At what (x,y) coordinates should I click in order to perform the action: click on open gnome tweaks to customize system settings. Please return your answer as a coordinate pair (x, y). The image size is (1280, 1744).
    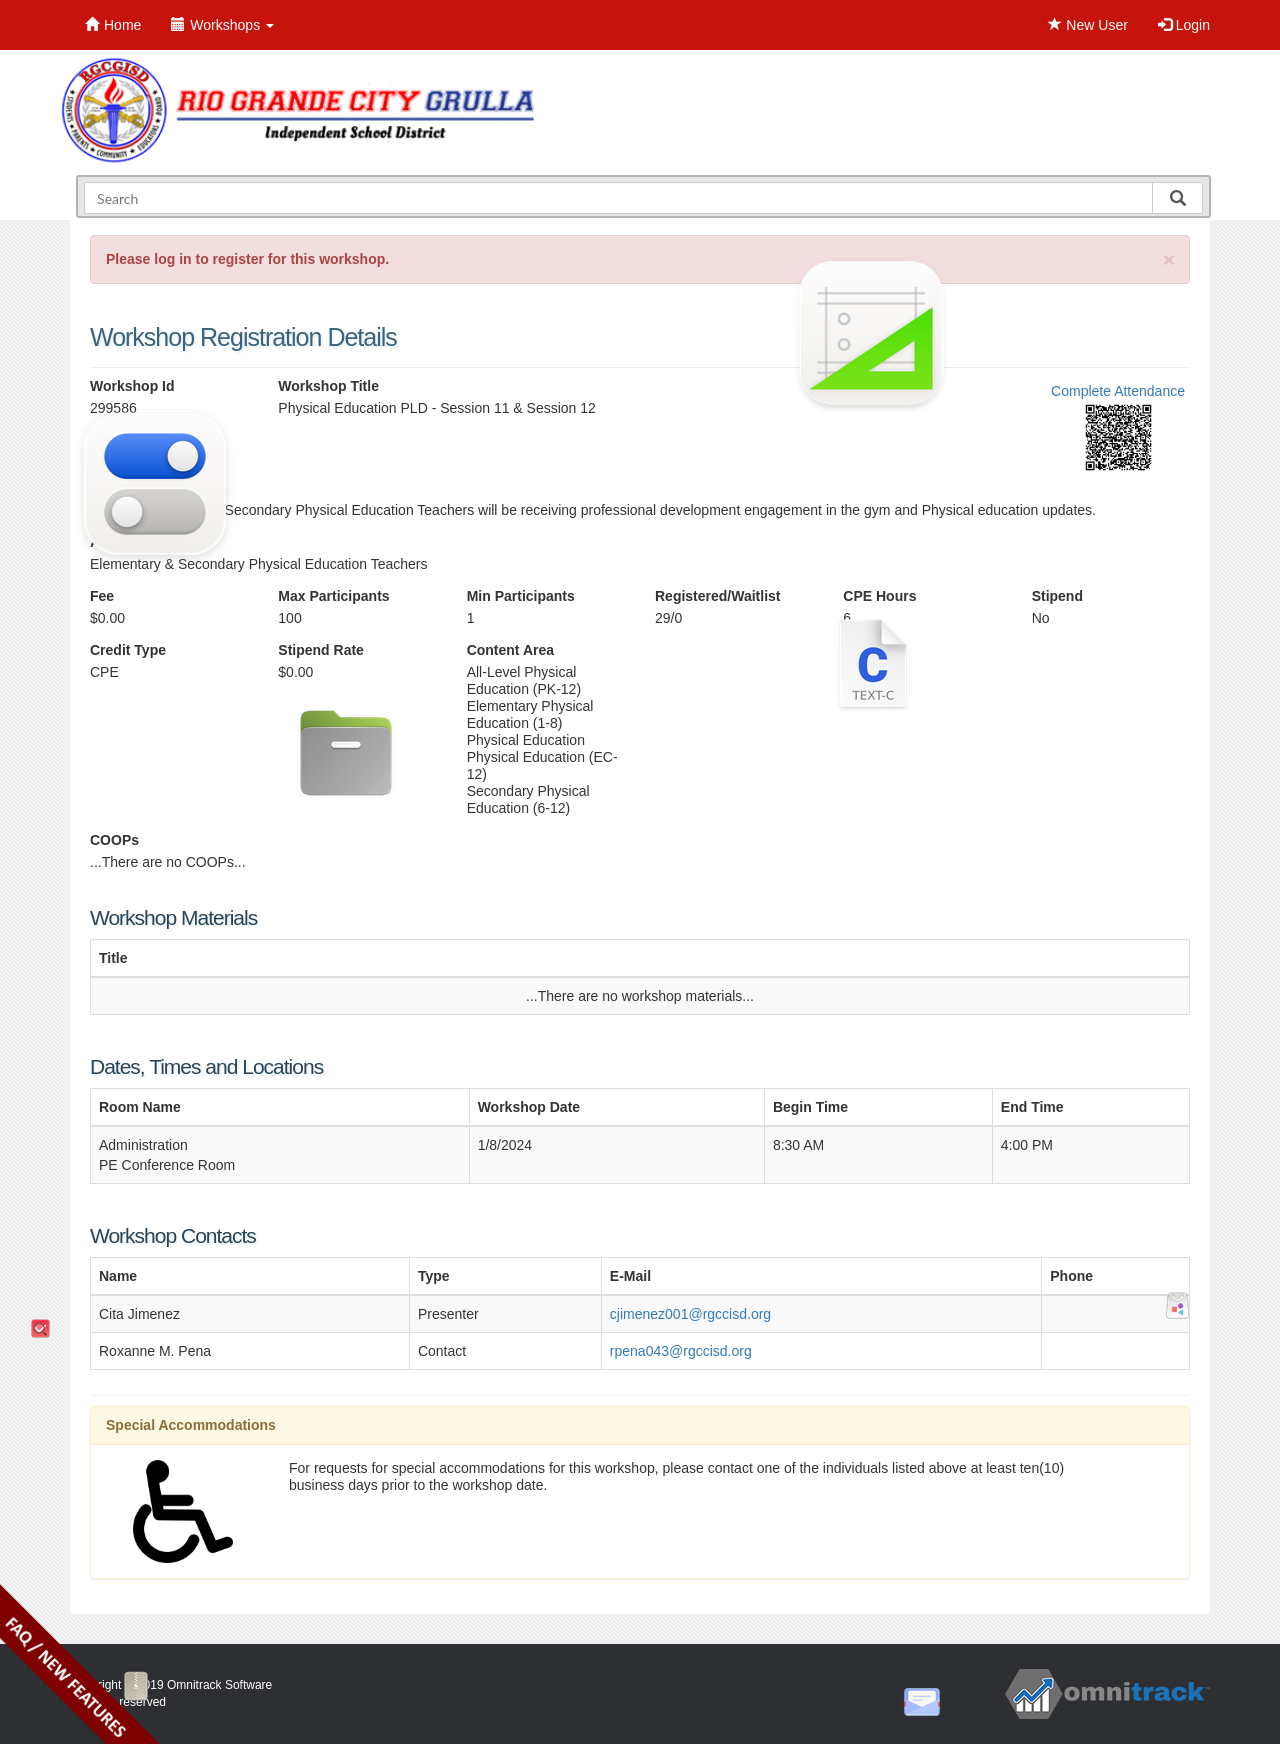
    Looking at the image, I should click on (155, 484).